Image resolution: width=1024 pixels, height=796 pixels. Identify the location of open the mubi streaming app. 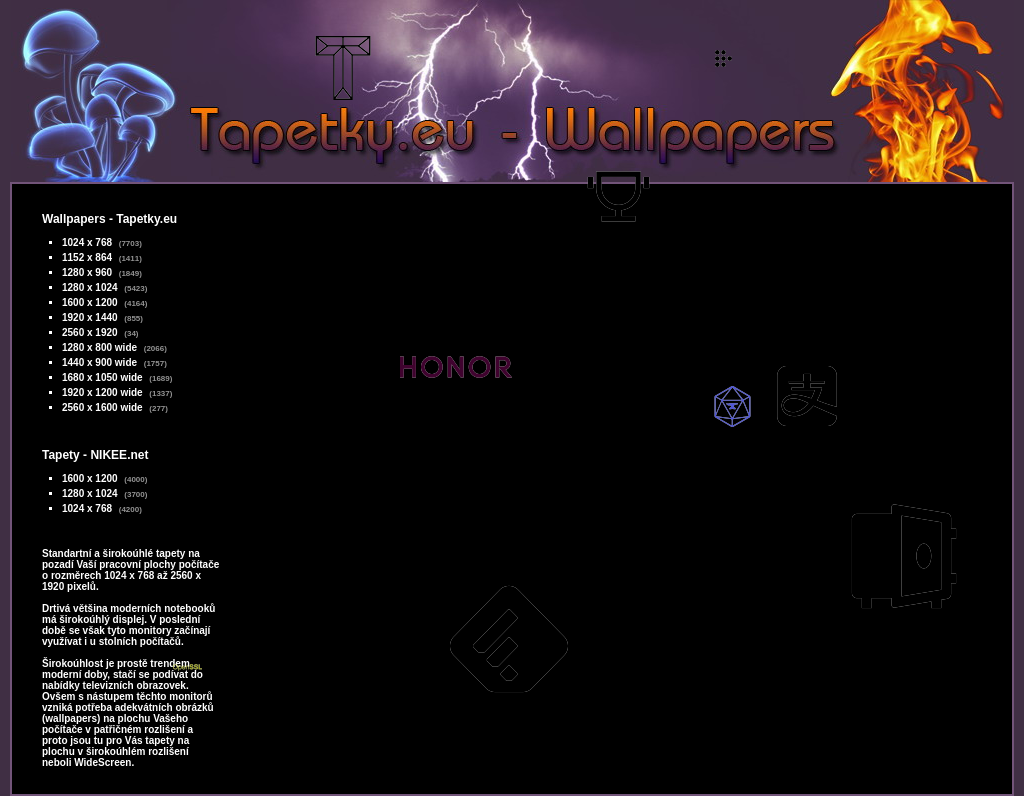
(723, 58).